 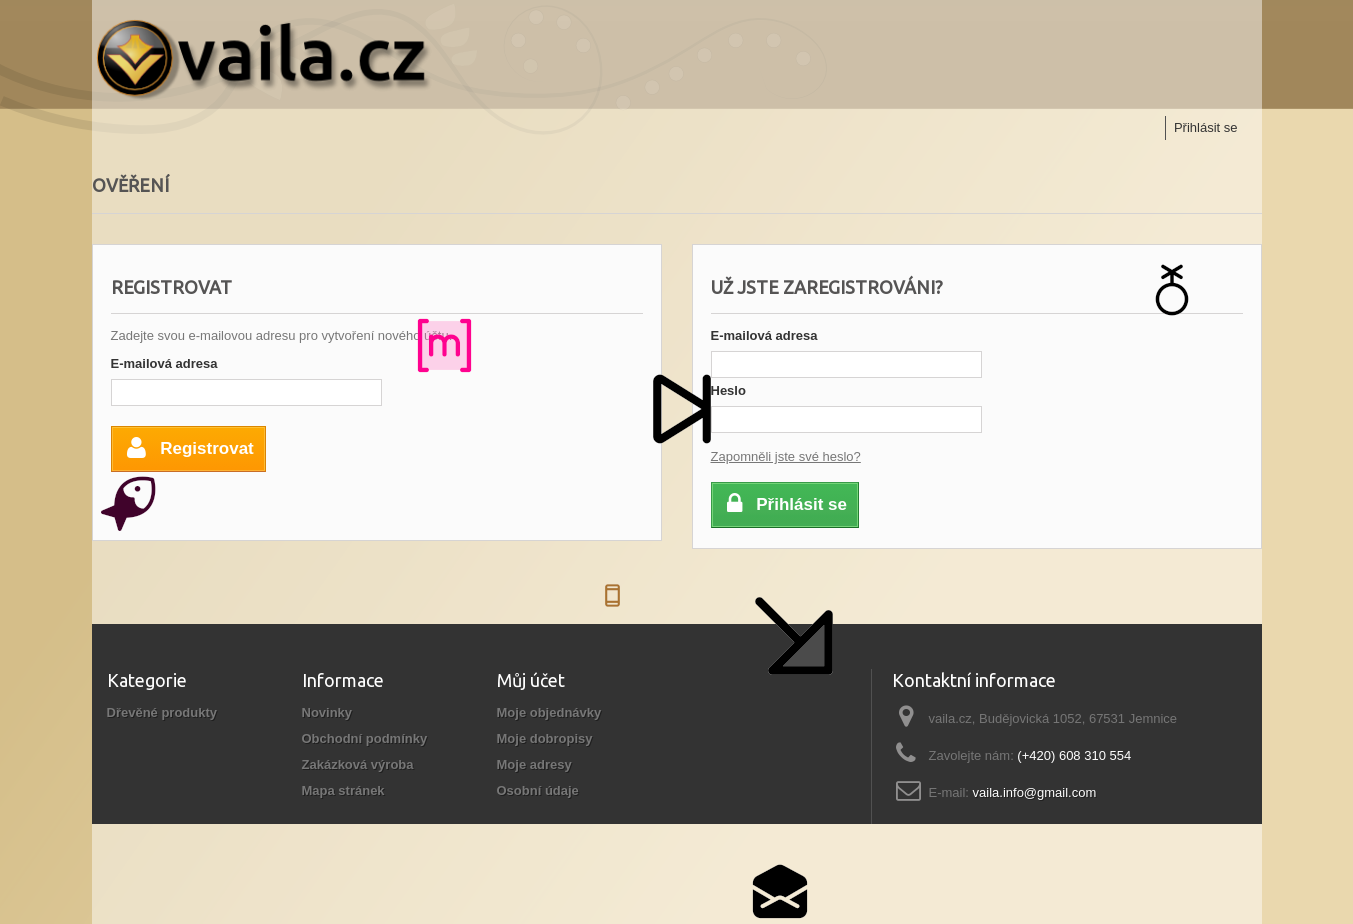 I want to click on navigate to the next item diagonally, so click(x=794, y=636).